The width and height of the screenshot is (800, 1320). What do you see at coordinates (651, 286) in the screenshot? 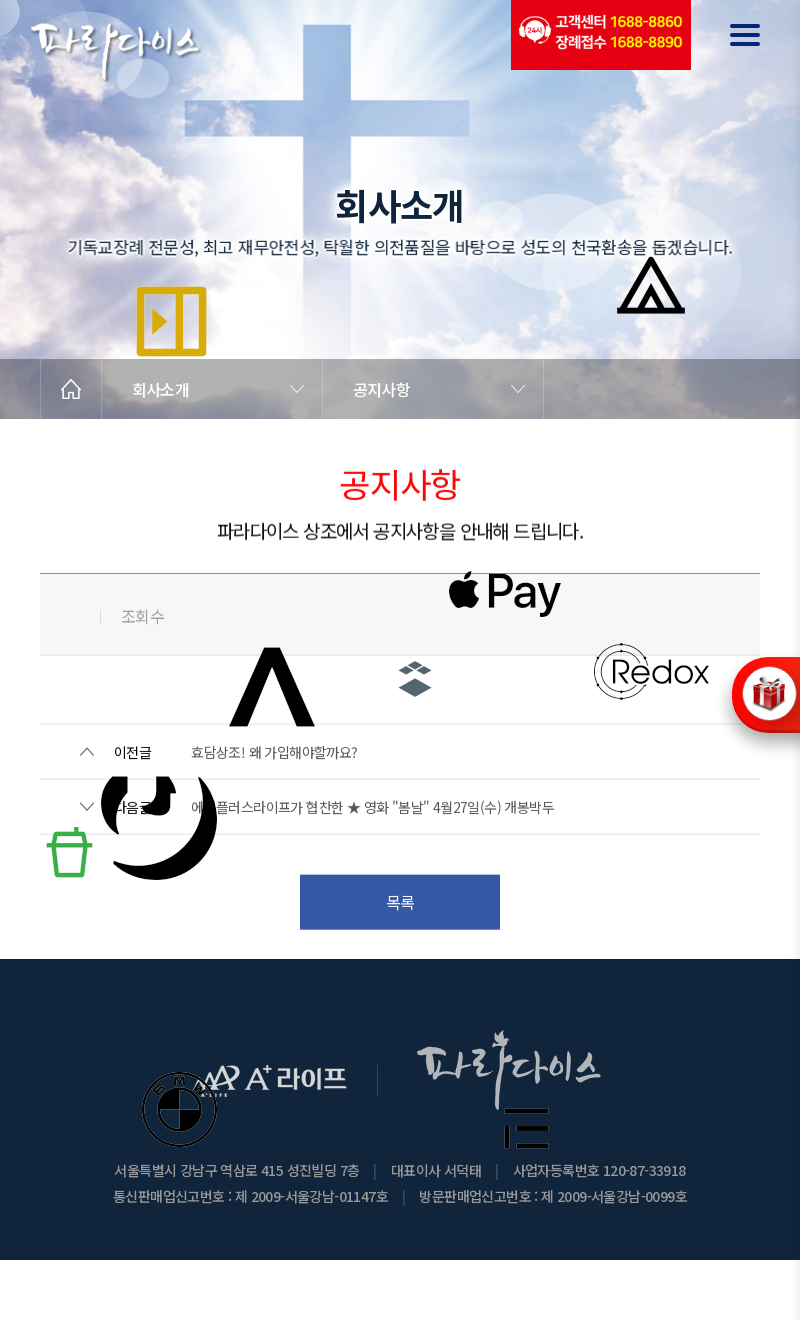
I see `view camping or outdoor locations` at bounding box center [651, 286].